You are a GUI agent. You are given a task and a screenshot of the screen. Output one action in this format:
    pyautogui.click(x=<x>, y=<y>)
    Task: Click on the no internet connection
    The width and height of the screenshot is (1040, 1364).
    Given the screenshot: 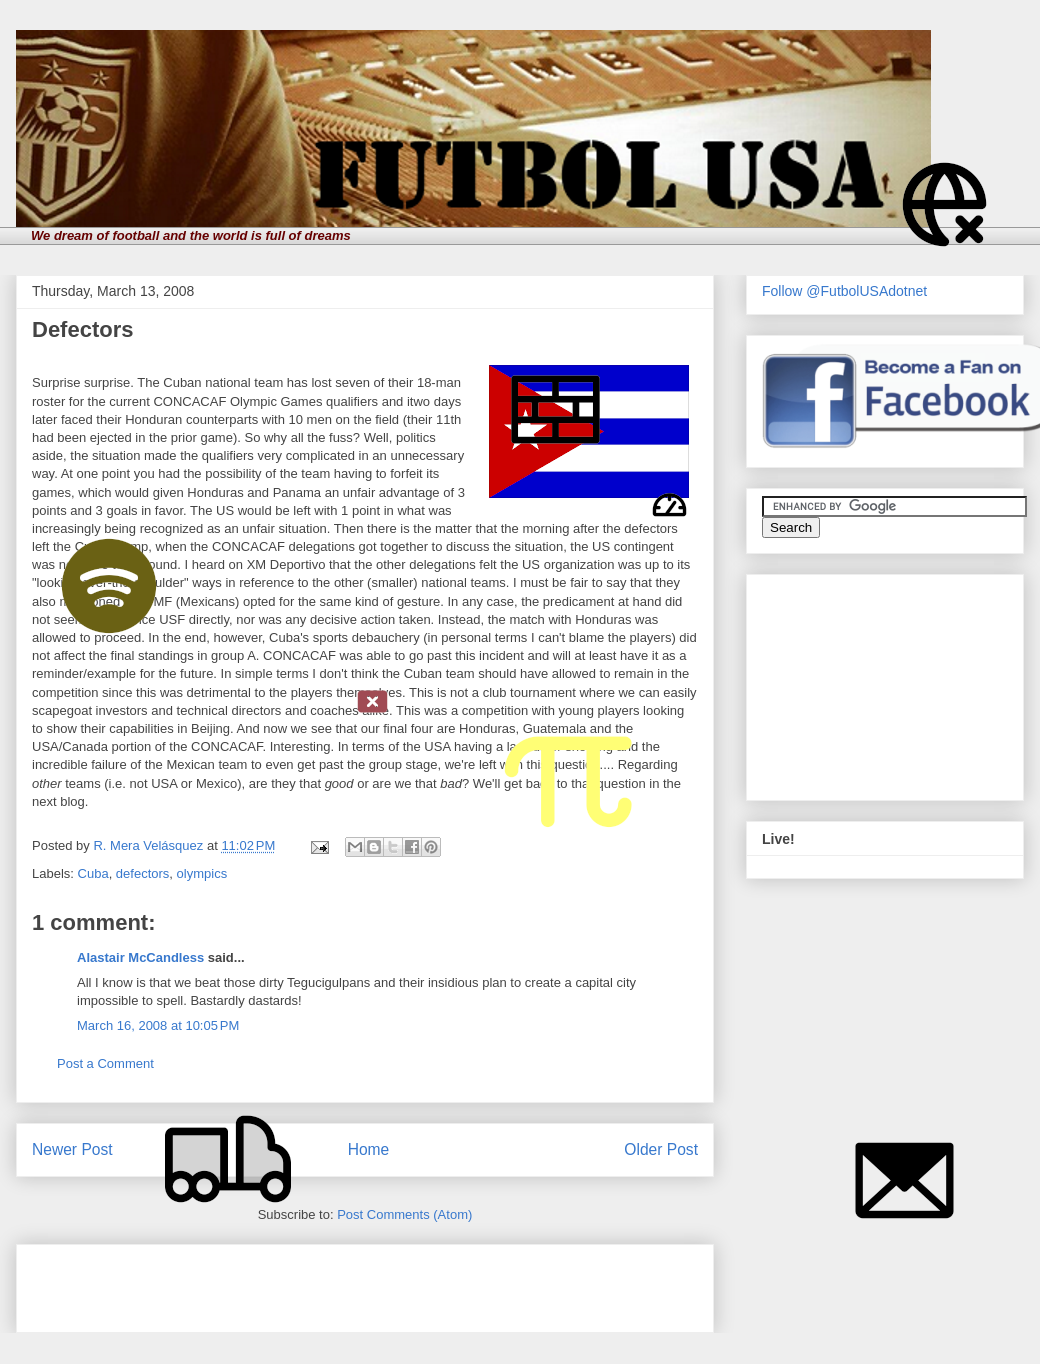 What is the action you would take?
    pyautogui.click(x=944, y=204)
    